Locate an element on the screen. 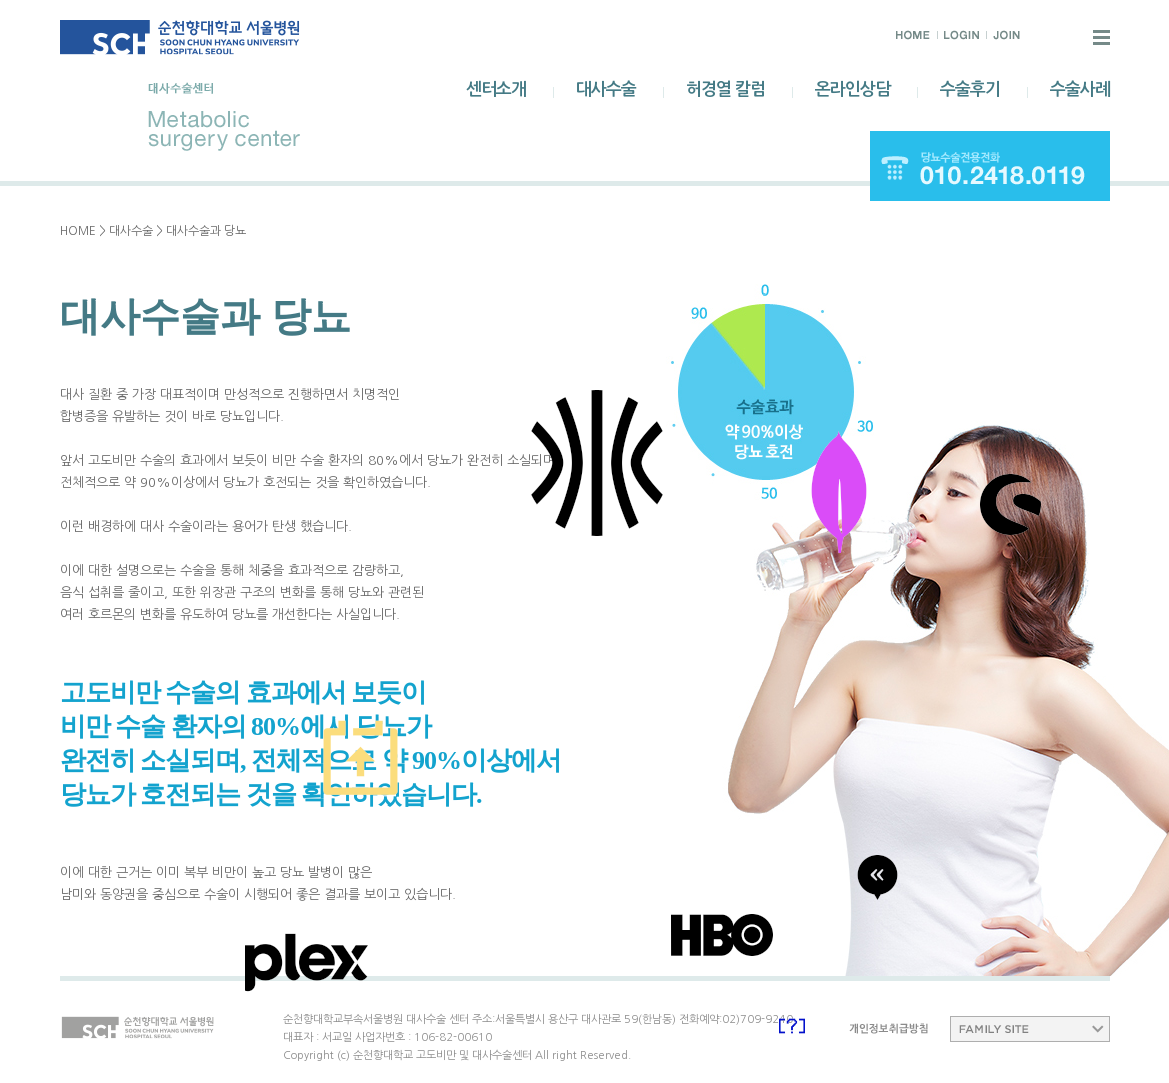 This screenshot has height=1083, width=1169. Shopware e-commerce platform logo is located at coordinates (1010, 504).